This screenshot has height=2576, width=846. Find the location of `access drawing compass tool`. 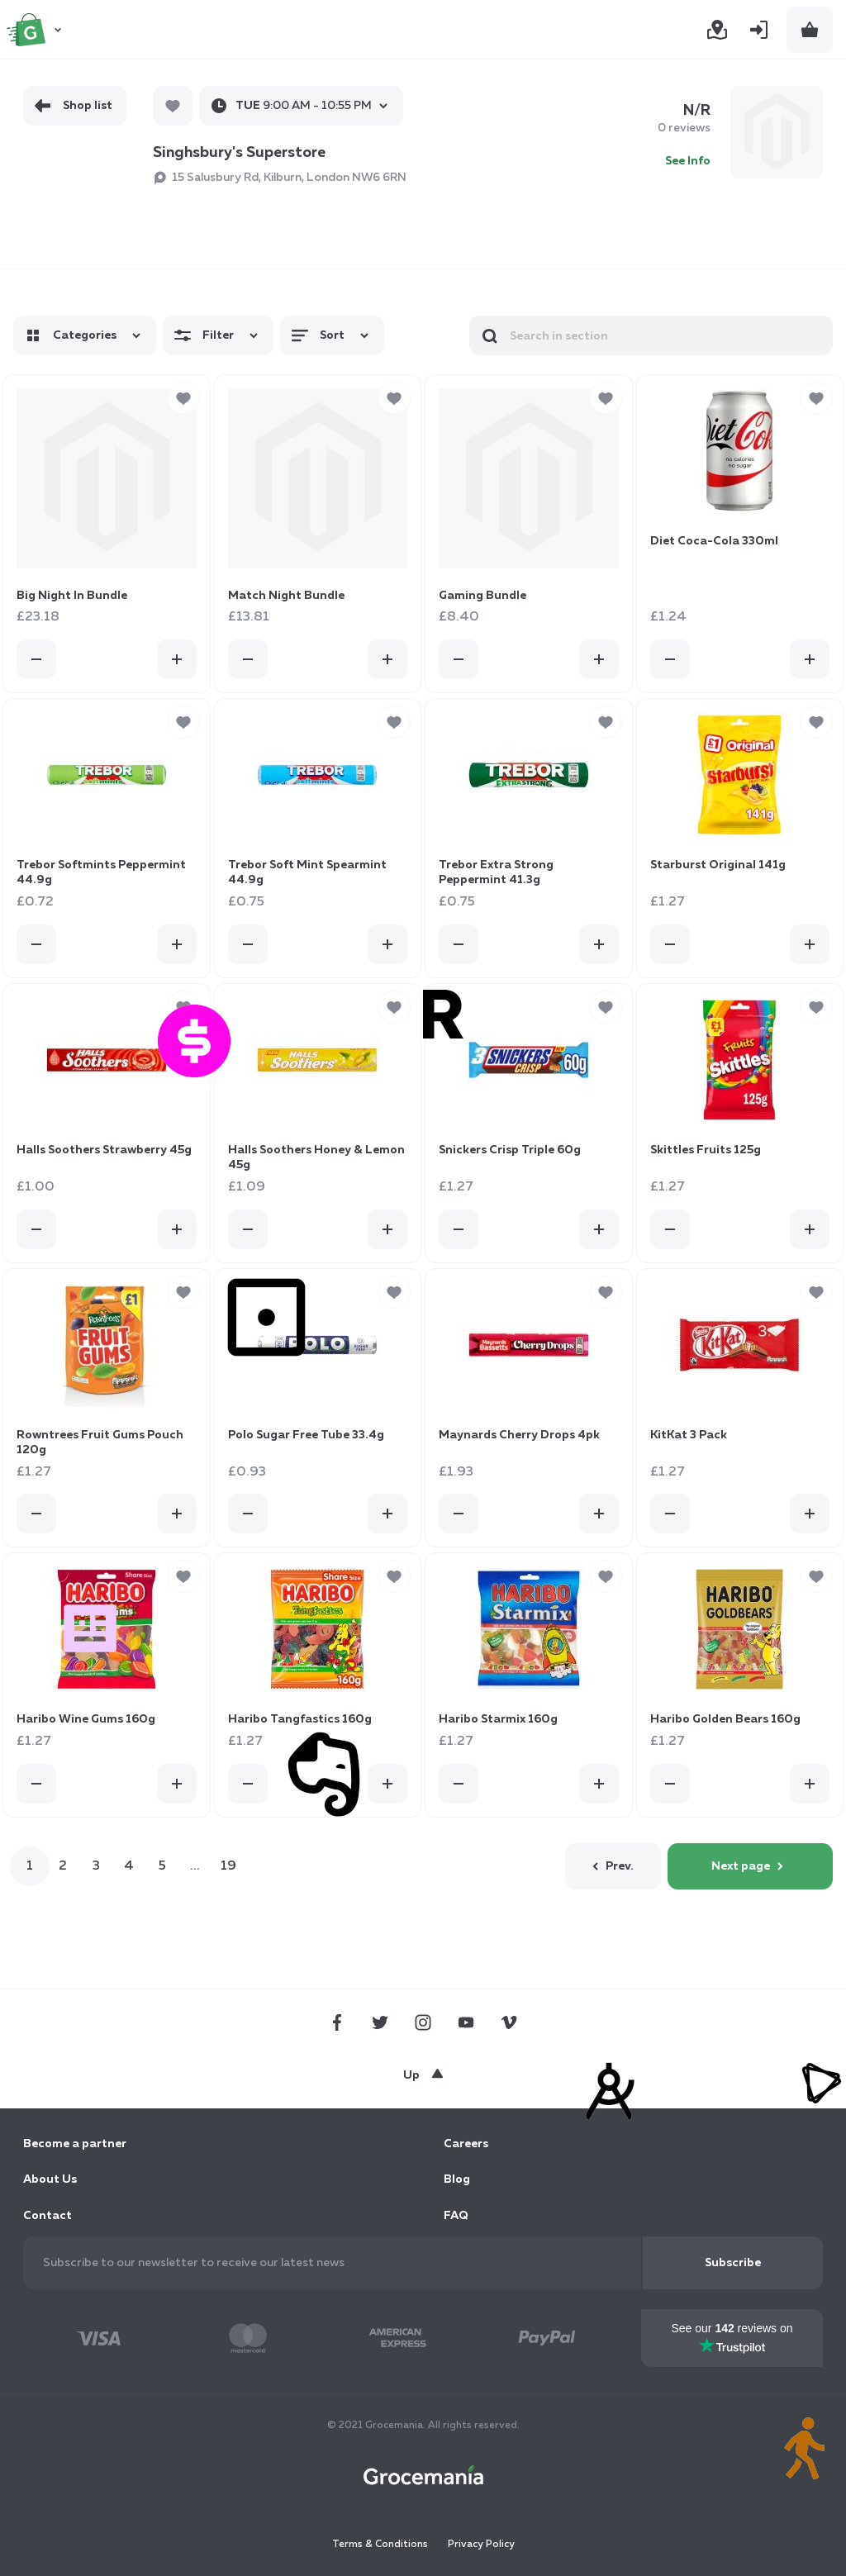

access drawing compass tool is located at coordinates (609, 2091).